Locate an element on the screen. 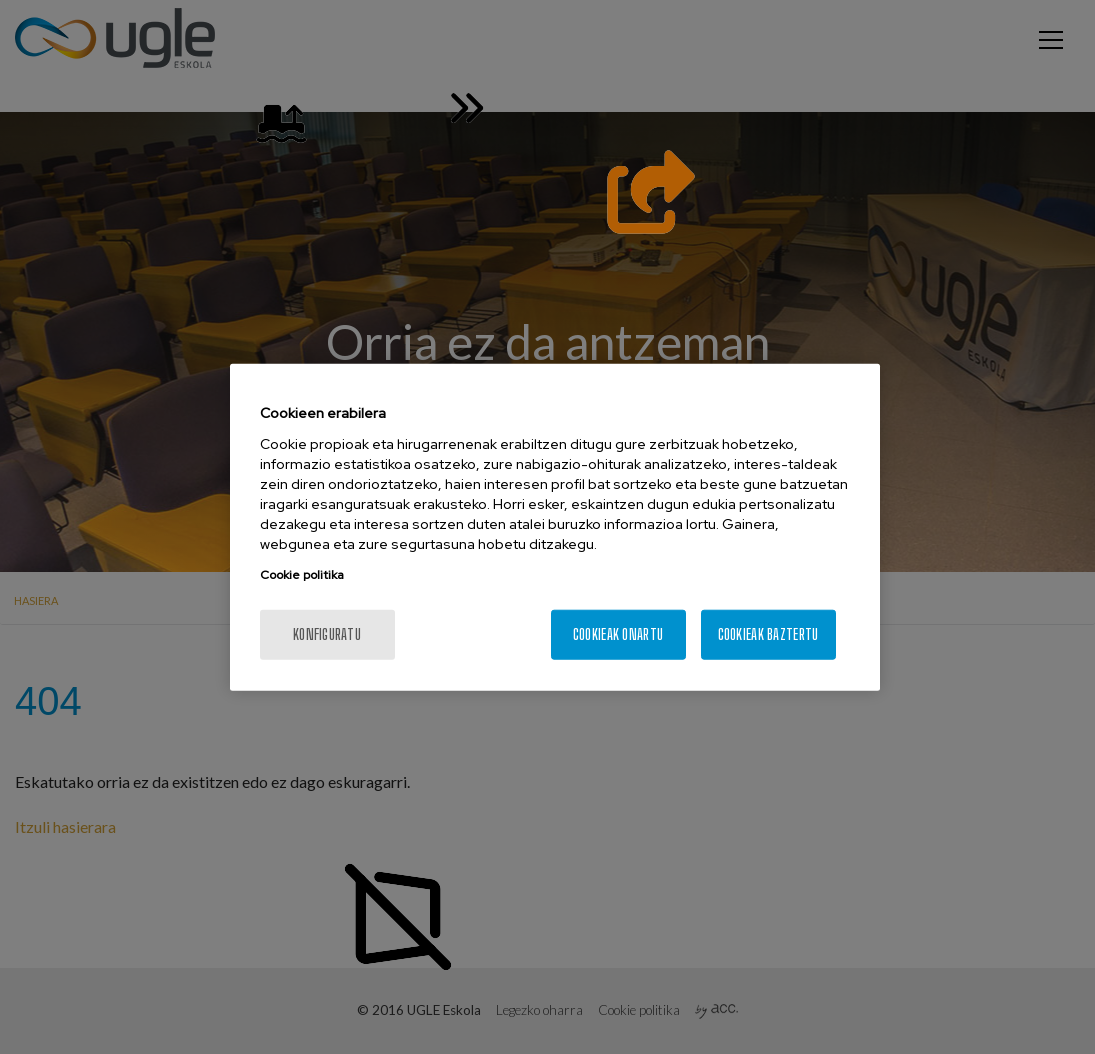  disable perspective view mode is located at coordinates (398, 917).